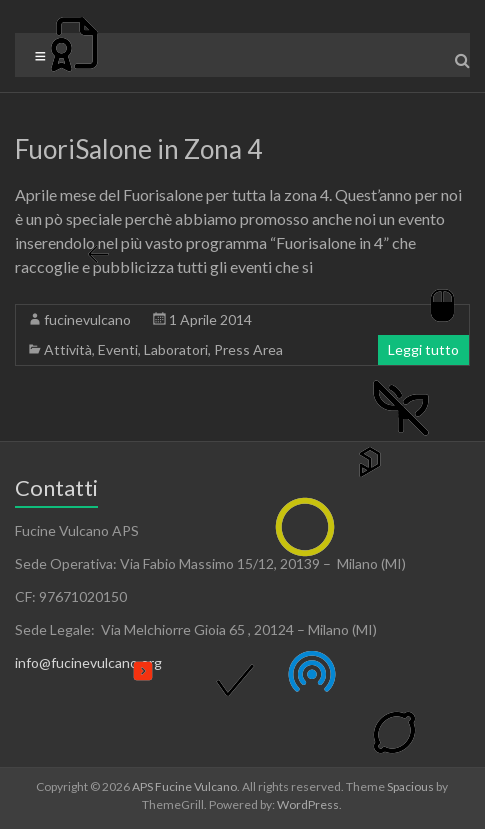 This screenshot has height=829, width=485. Describe the element at coordinates (98, 253) in the screenshot. I see `go back to the previous screen` at that location.